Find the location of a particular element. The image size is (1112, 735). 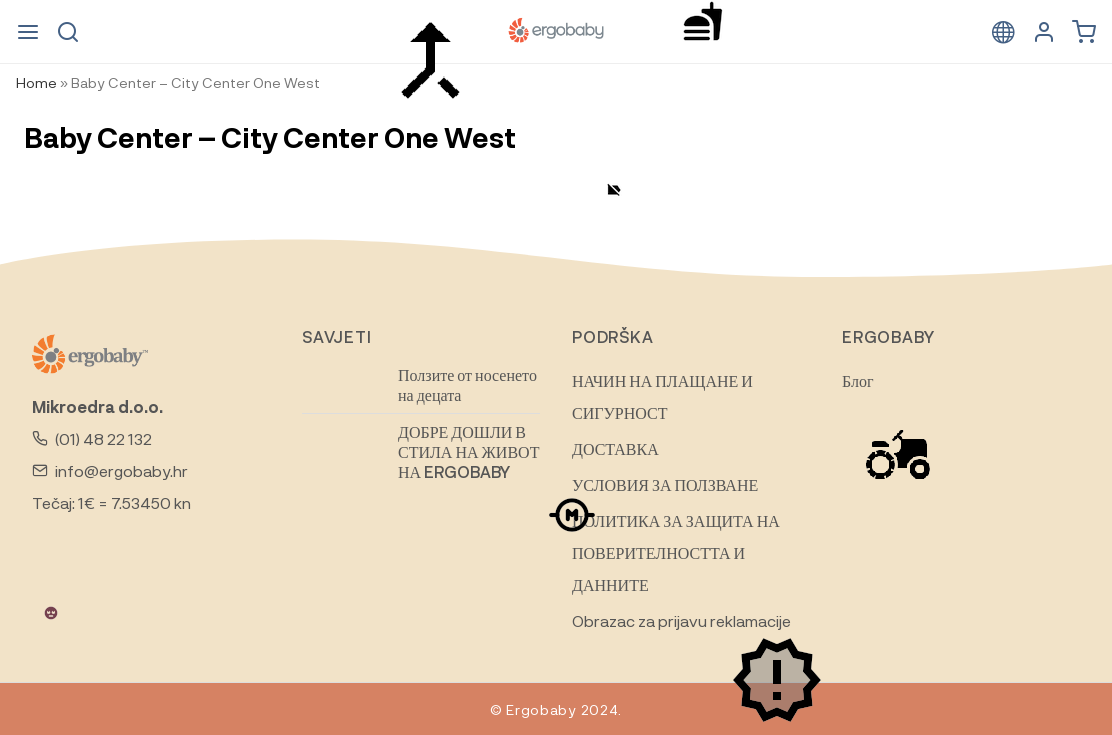

find nearby fast food restaurants is located at coordinates (703, 21).